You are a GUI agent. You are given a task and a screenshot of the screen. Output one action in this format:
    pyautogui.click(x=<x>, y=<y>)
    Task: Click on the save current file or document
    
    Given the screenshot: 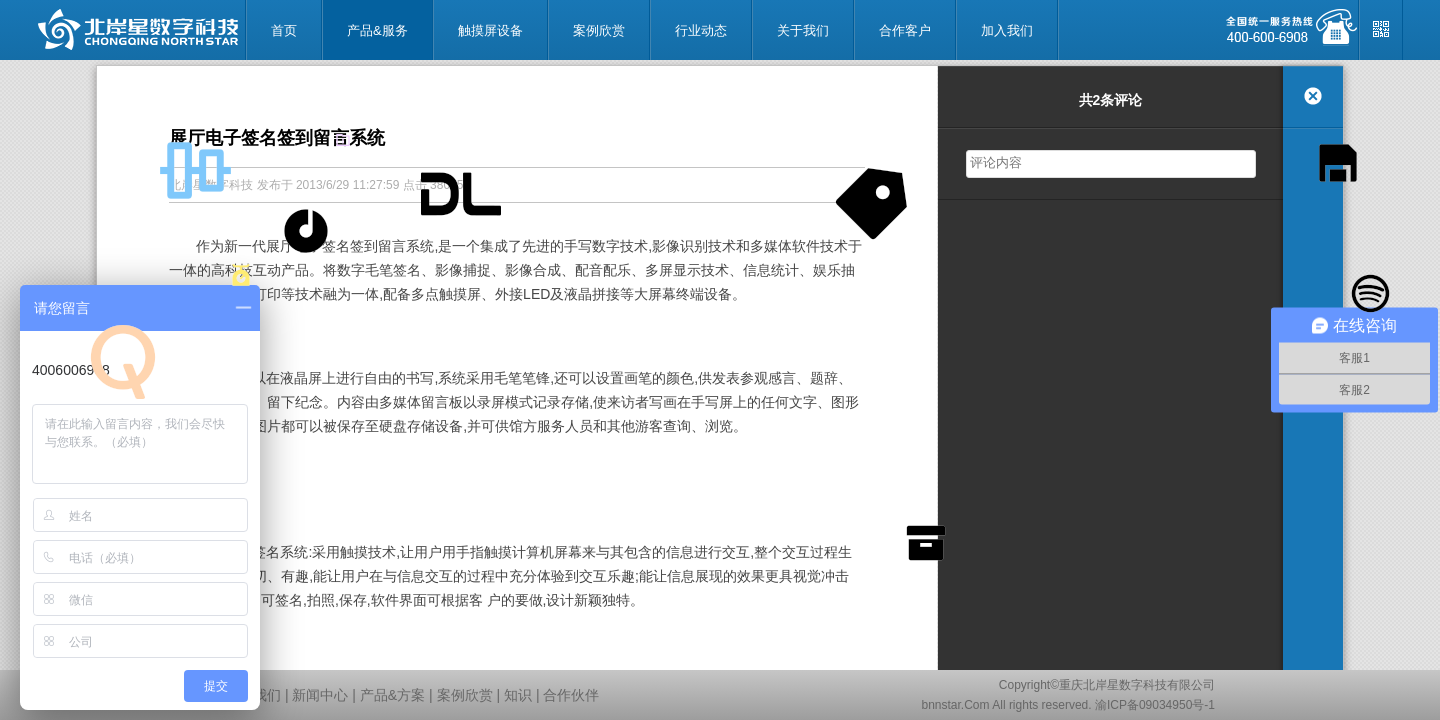 What is the action you would take?
    pyautogui.click(x=1338, y=163)
    